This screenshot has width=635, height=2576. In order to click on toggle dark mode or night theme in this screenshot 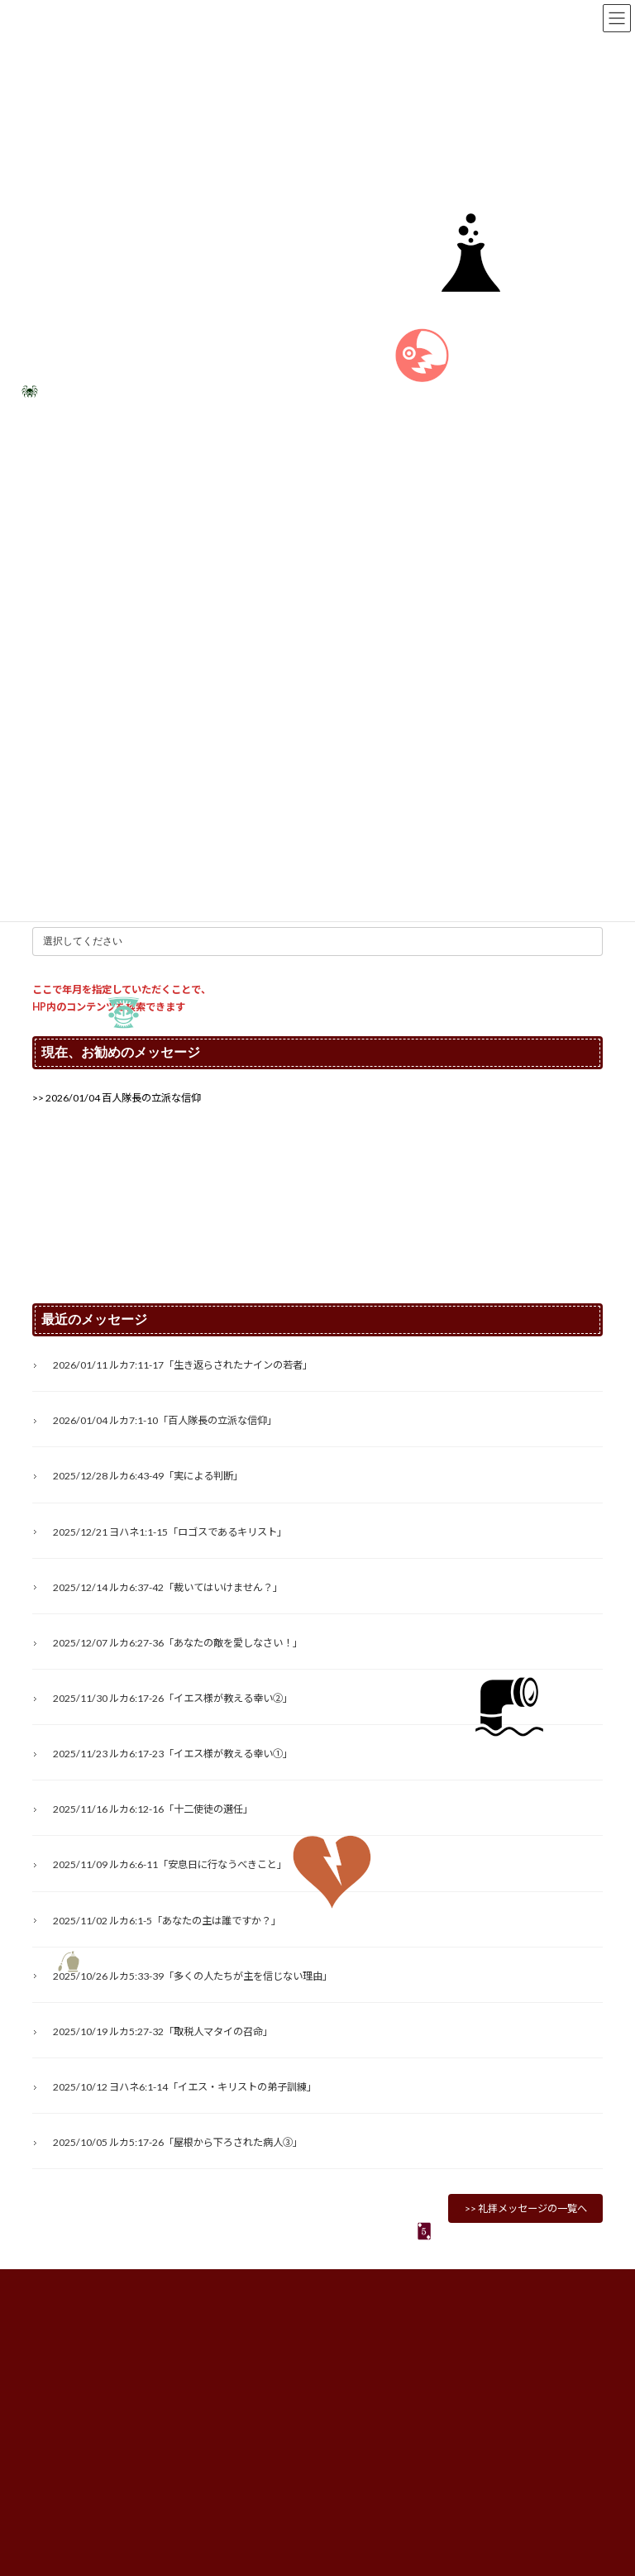, I will do `click(422, 355)`.